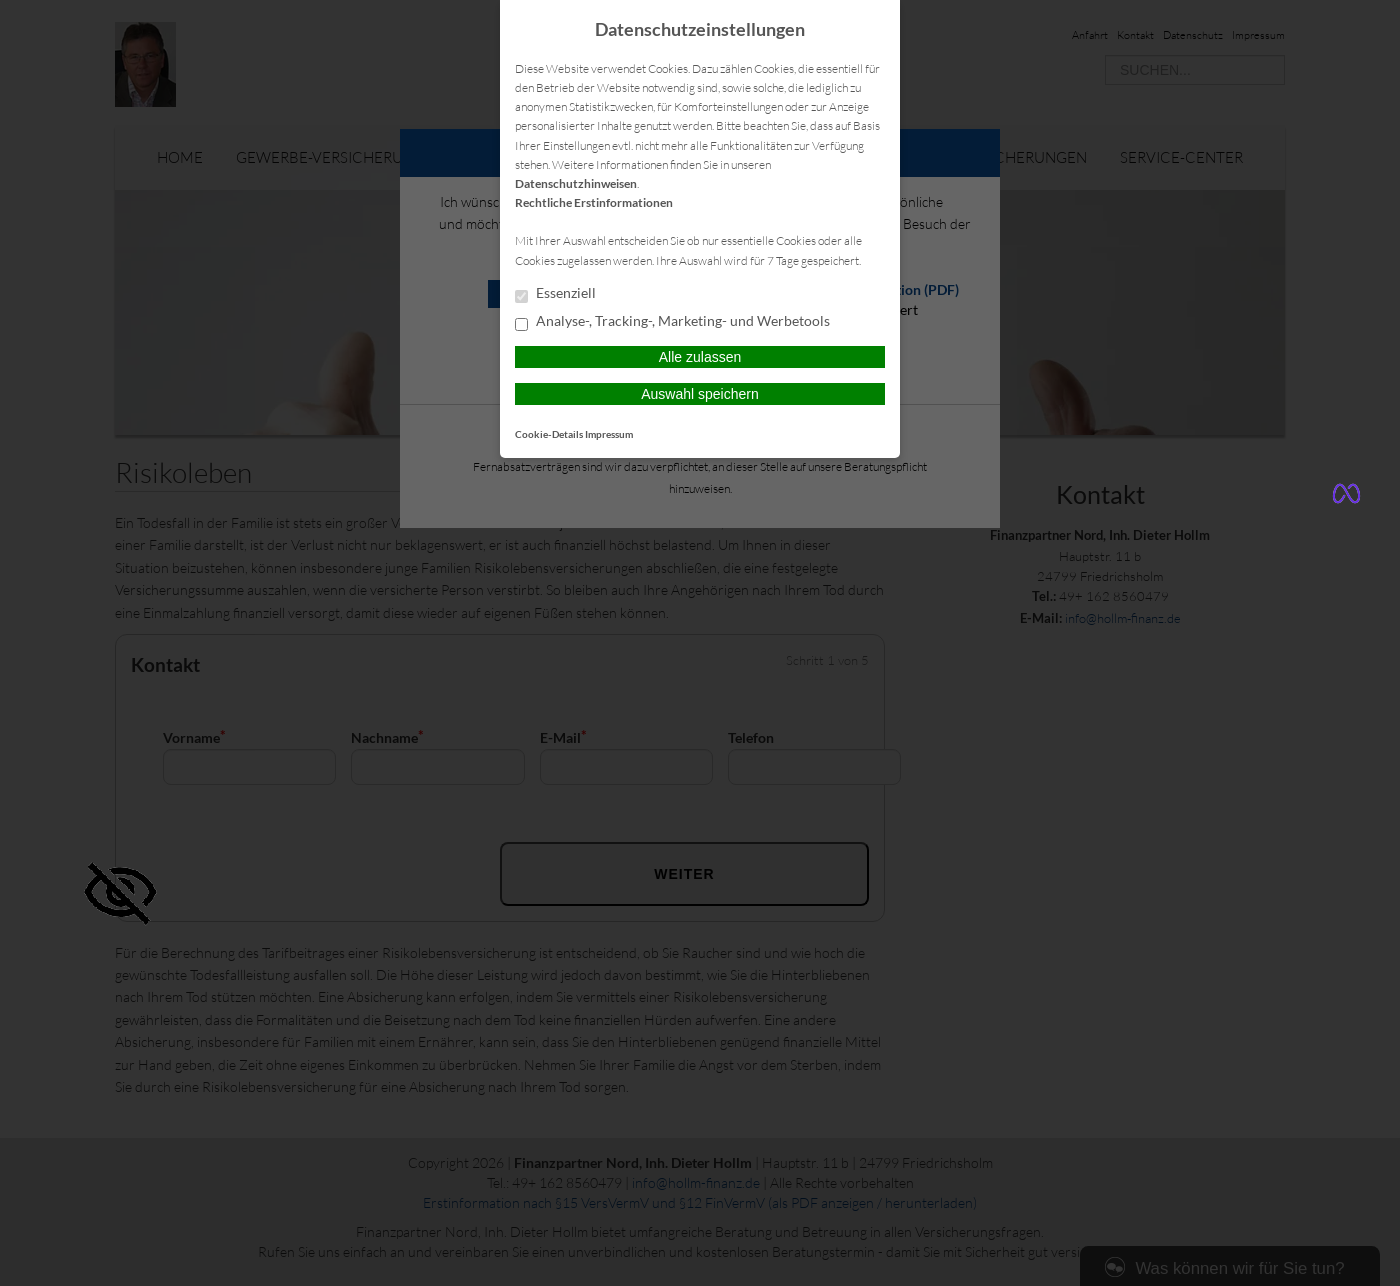 The image size is (1400, 1286). I want to click on meta company logo, so click(1346, 493).